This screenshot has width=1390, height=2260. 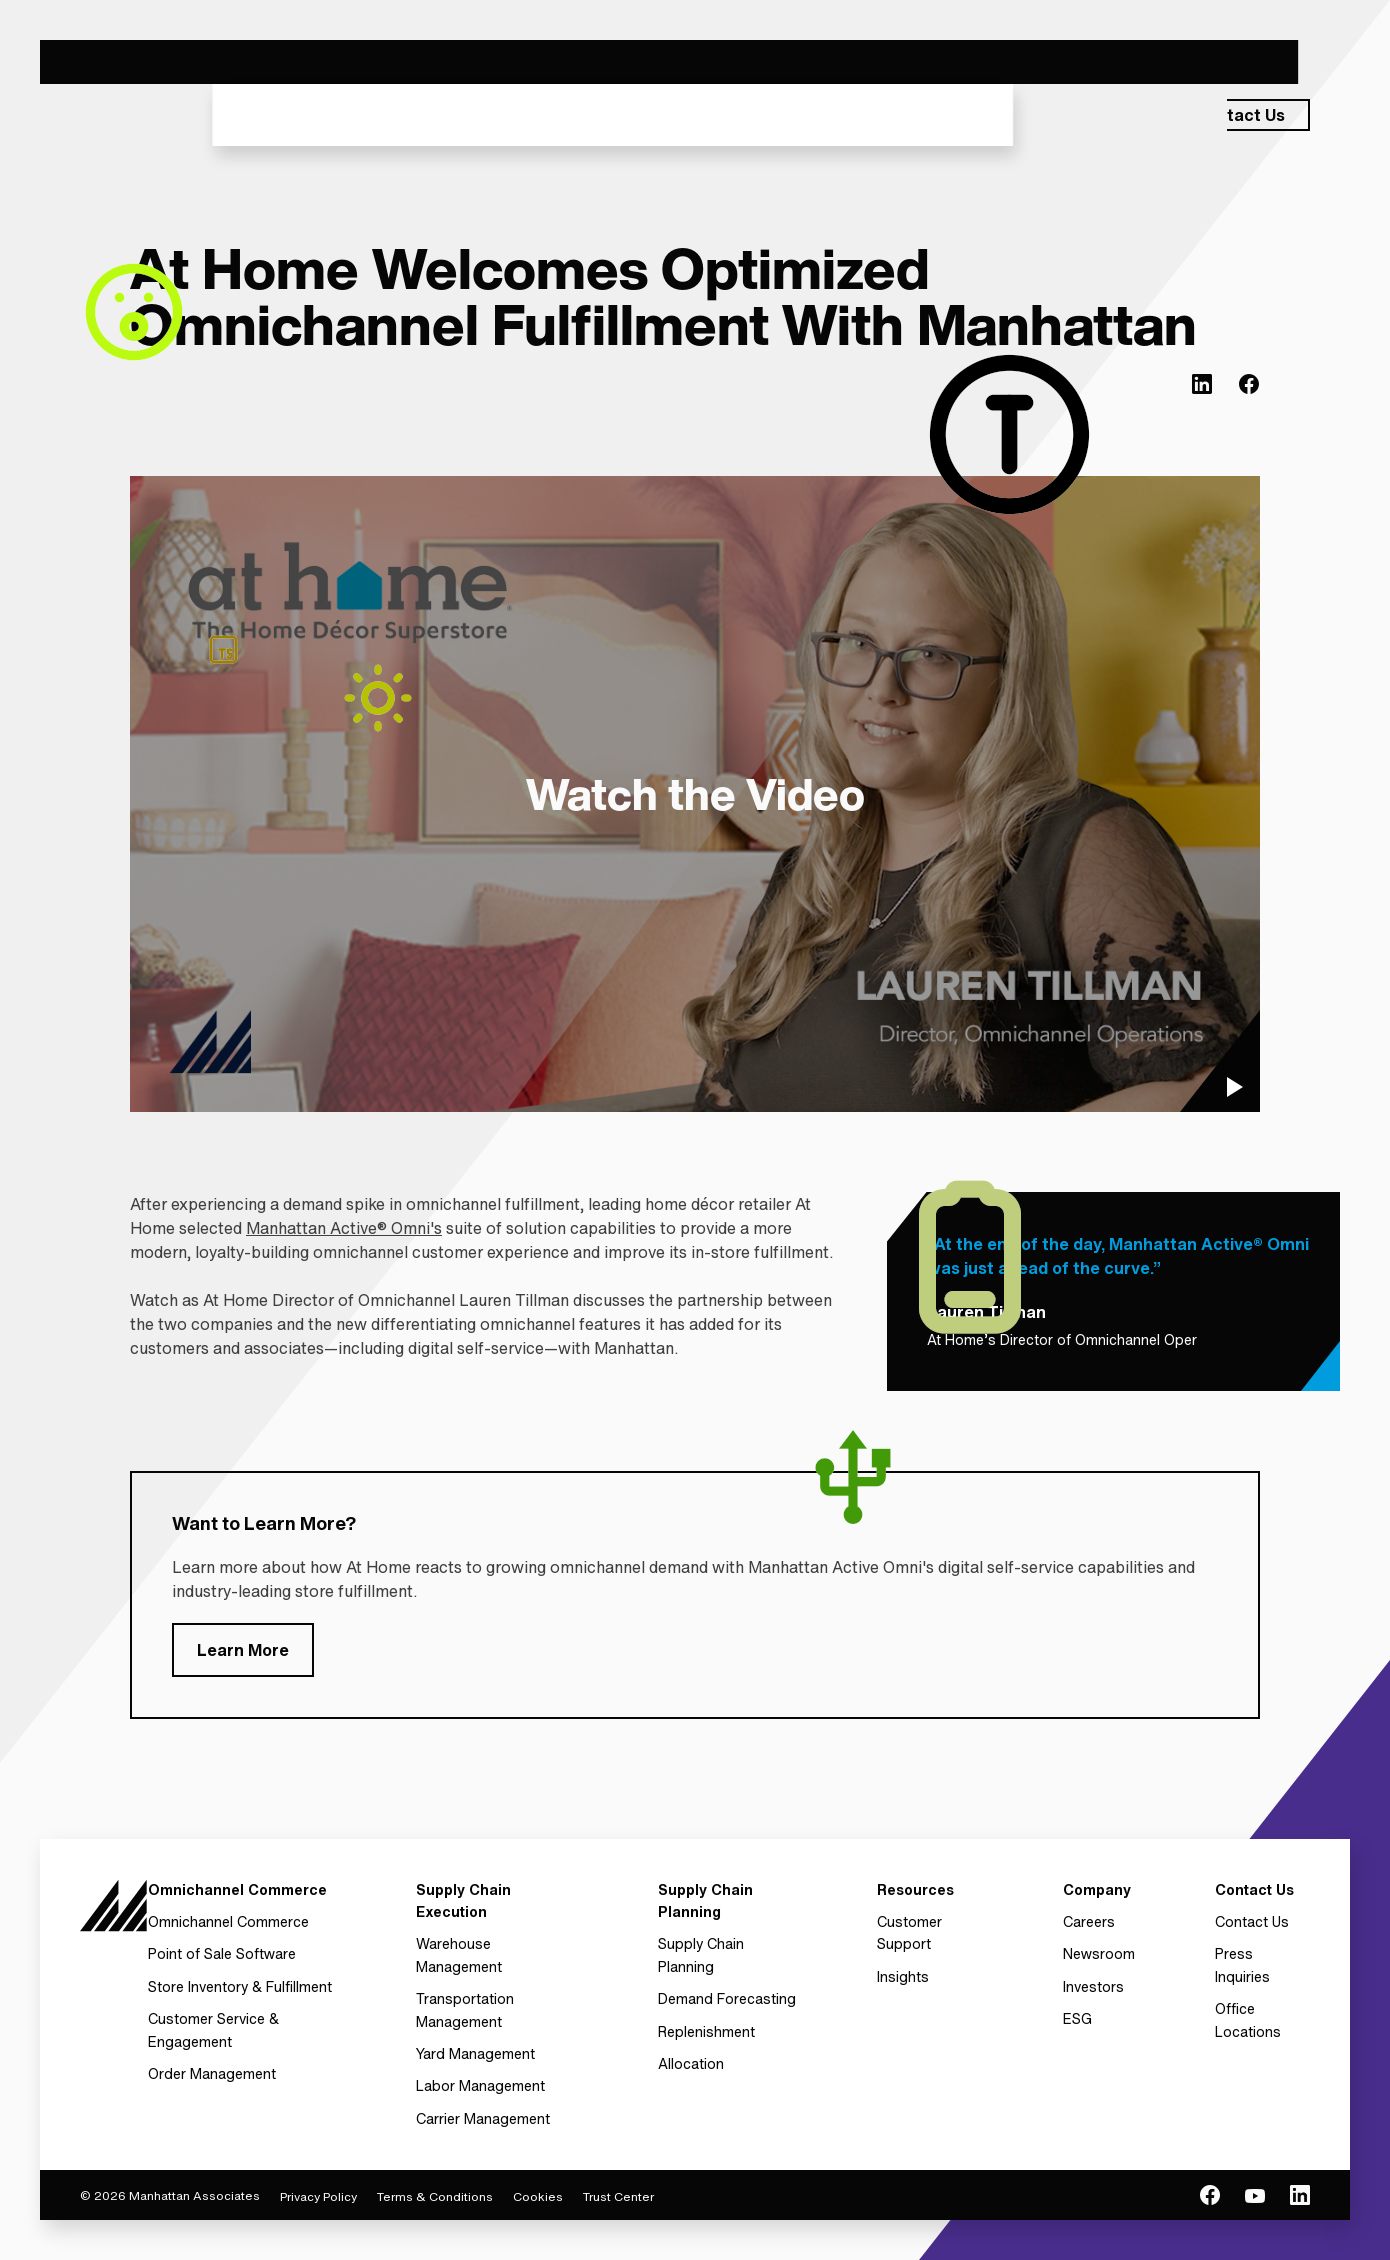 I want to click on indicates USB connection available, so click(x=853, y=1477).